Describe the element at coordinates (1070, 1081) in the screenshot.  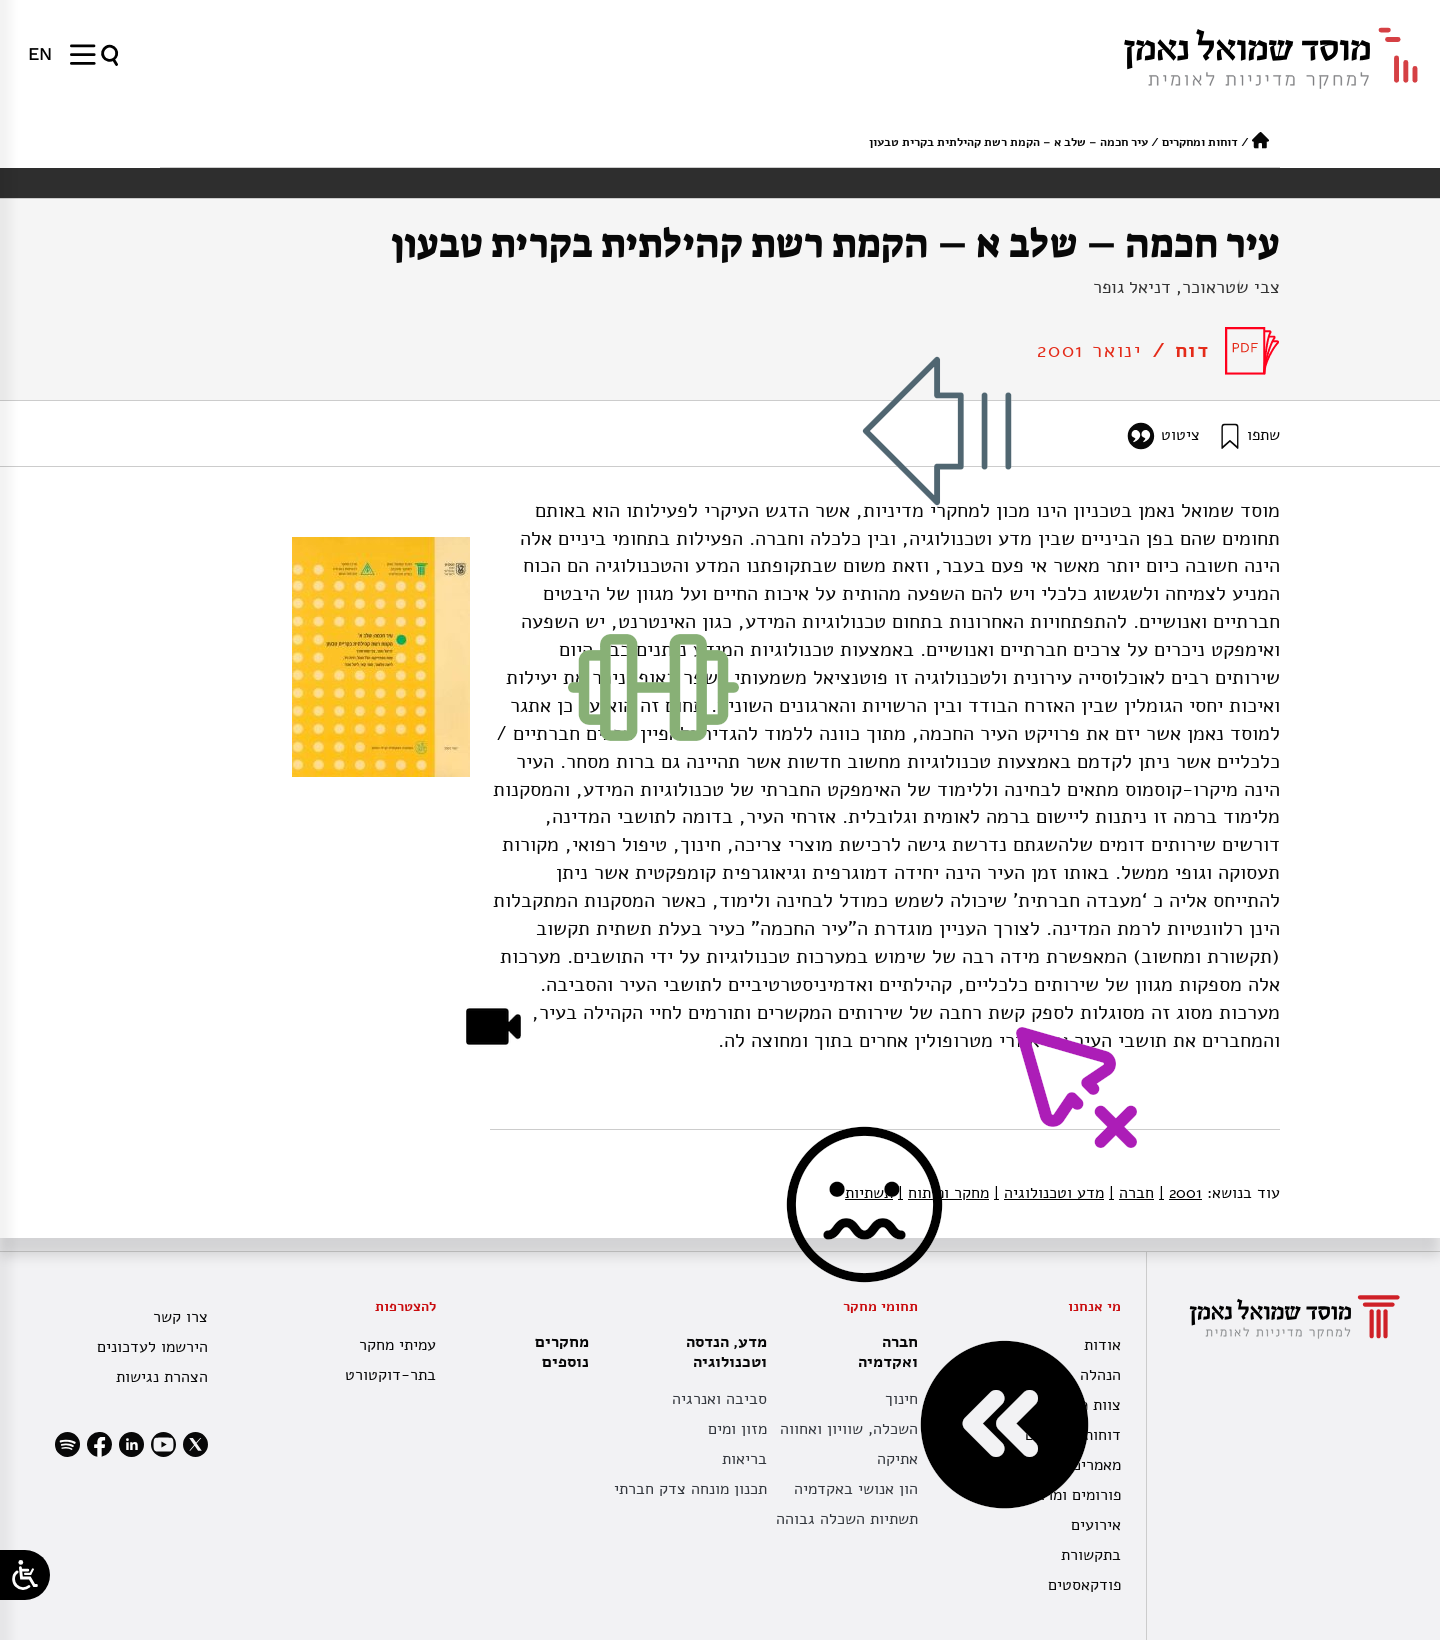
I see `disable cursor or pointer functionality` at that location.